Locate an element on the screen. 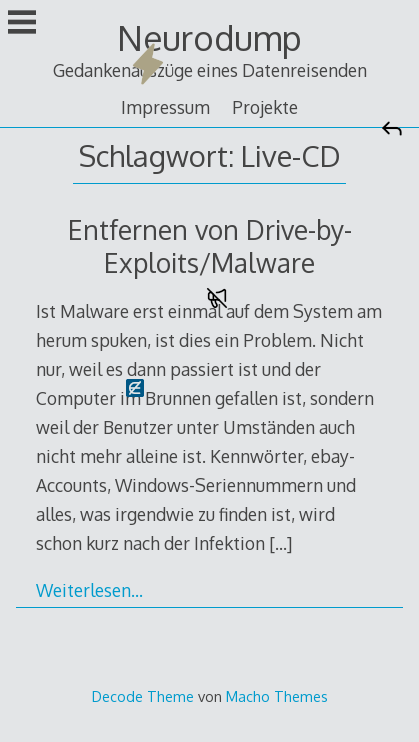  indicates item is not part of a set or group is located at coordinates (135, 388).